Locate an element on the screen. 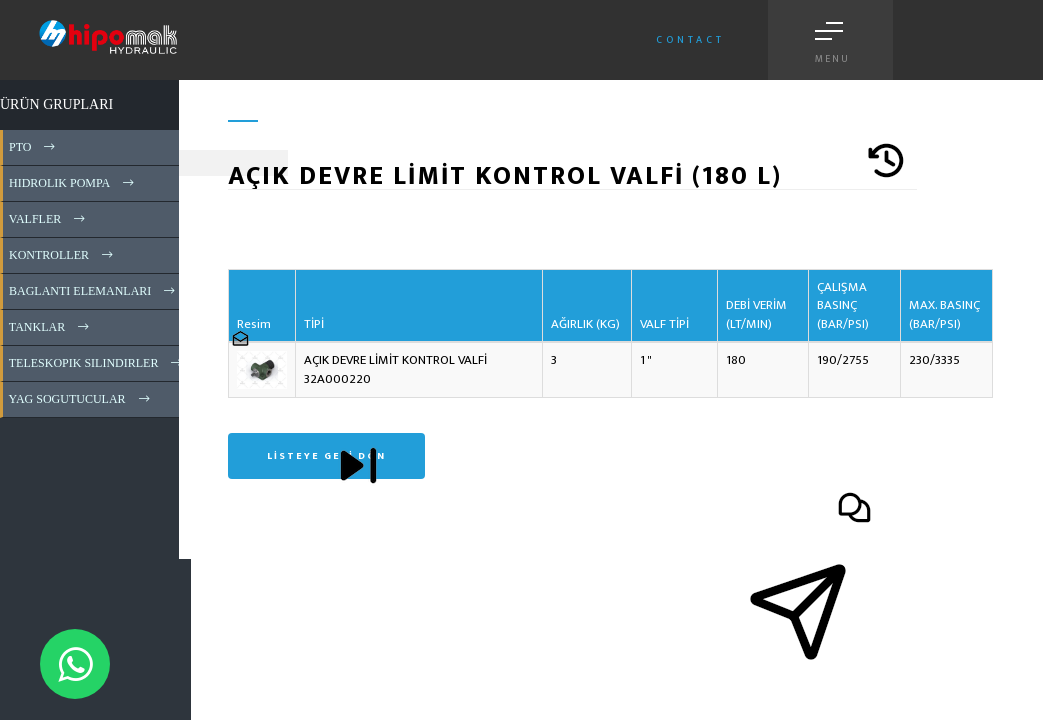  view drafts or unsent messages is located at coordinates (240, 339).